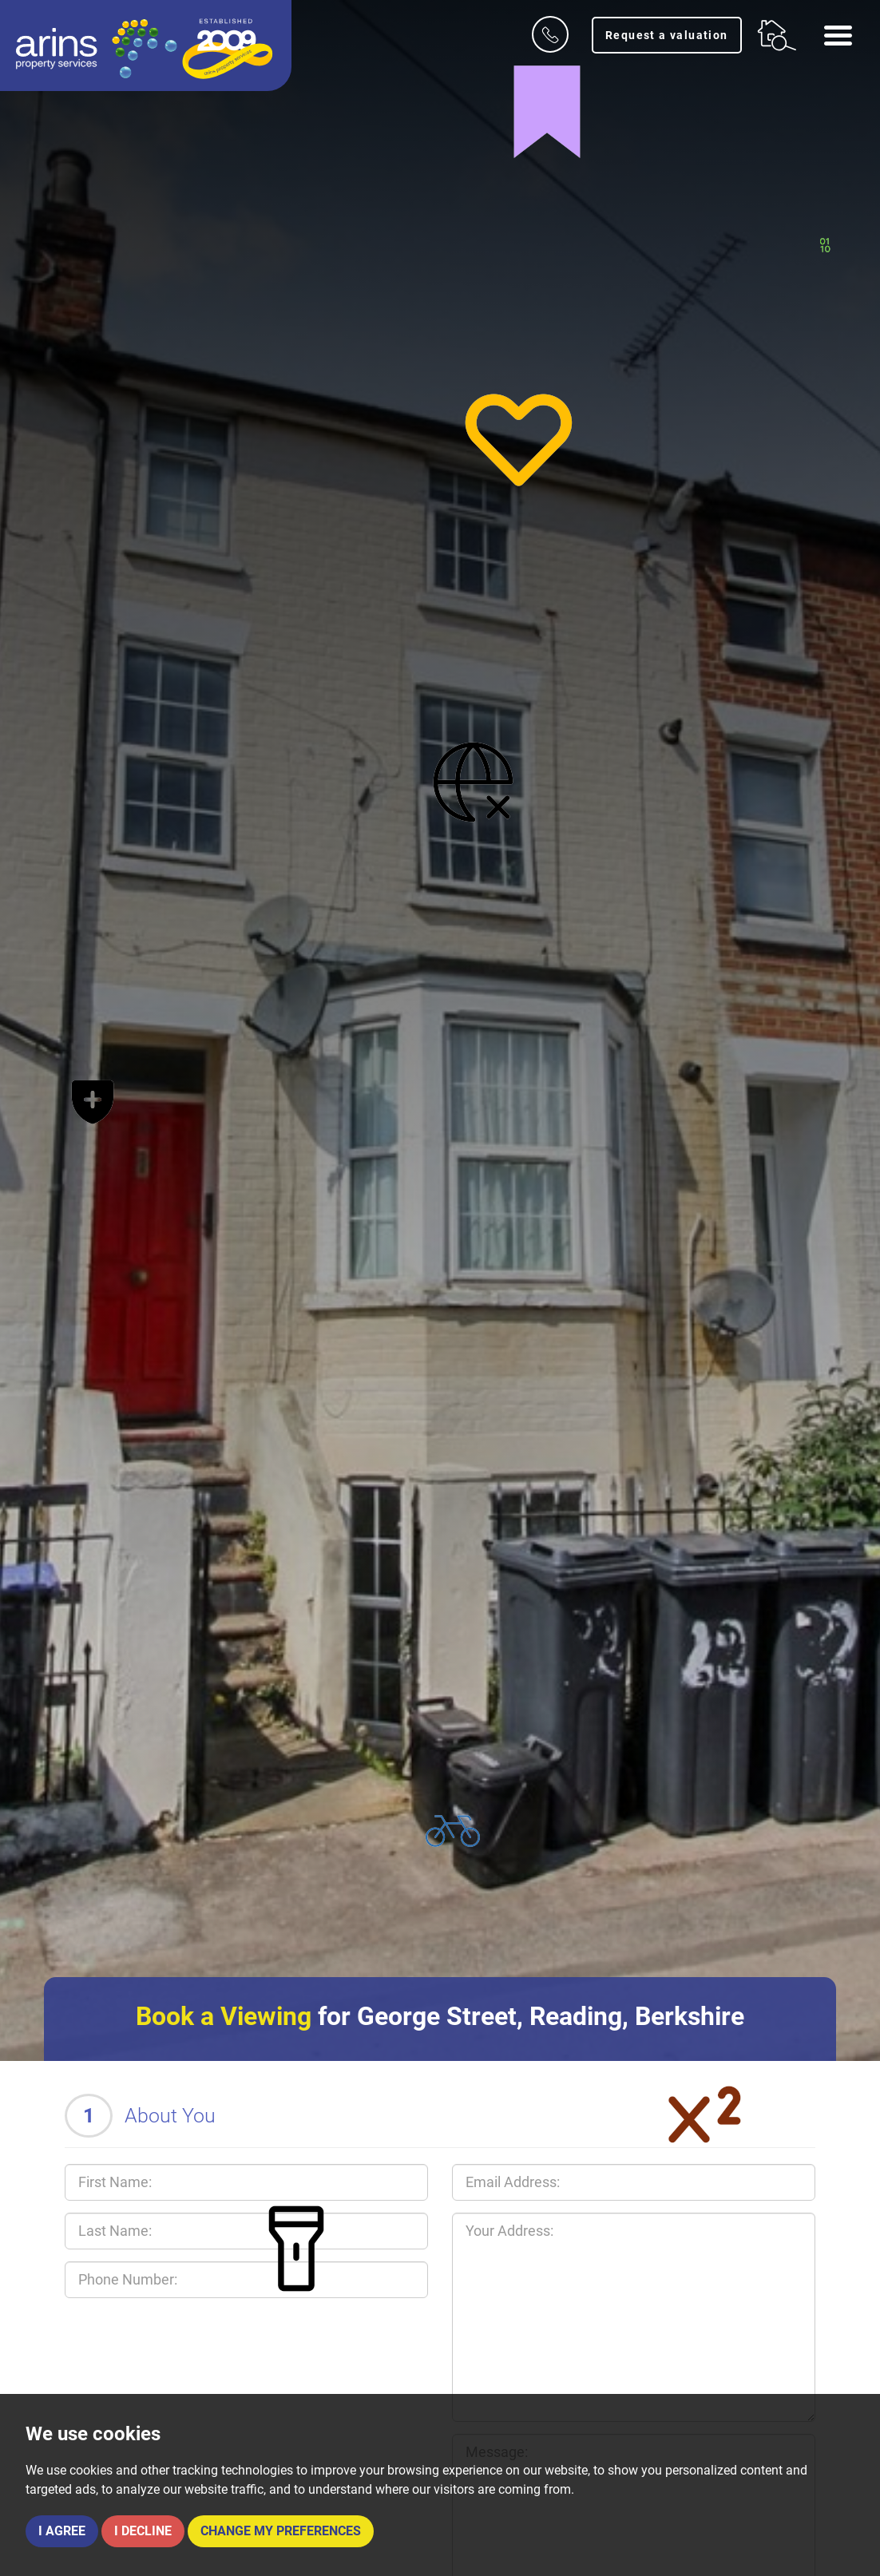 This screenshot has height=2576, width=880. Describe the element at coordinates (93, 1100) in the screenshot. I see `add new security protection` at that location.